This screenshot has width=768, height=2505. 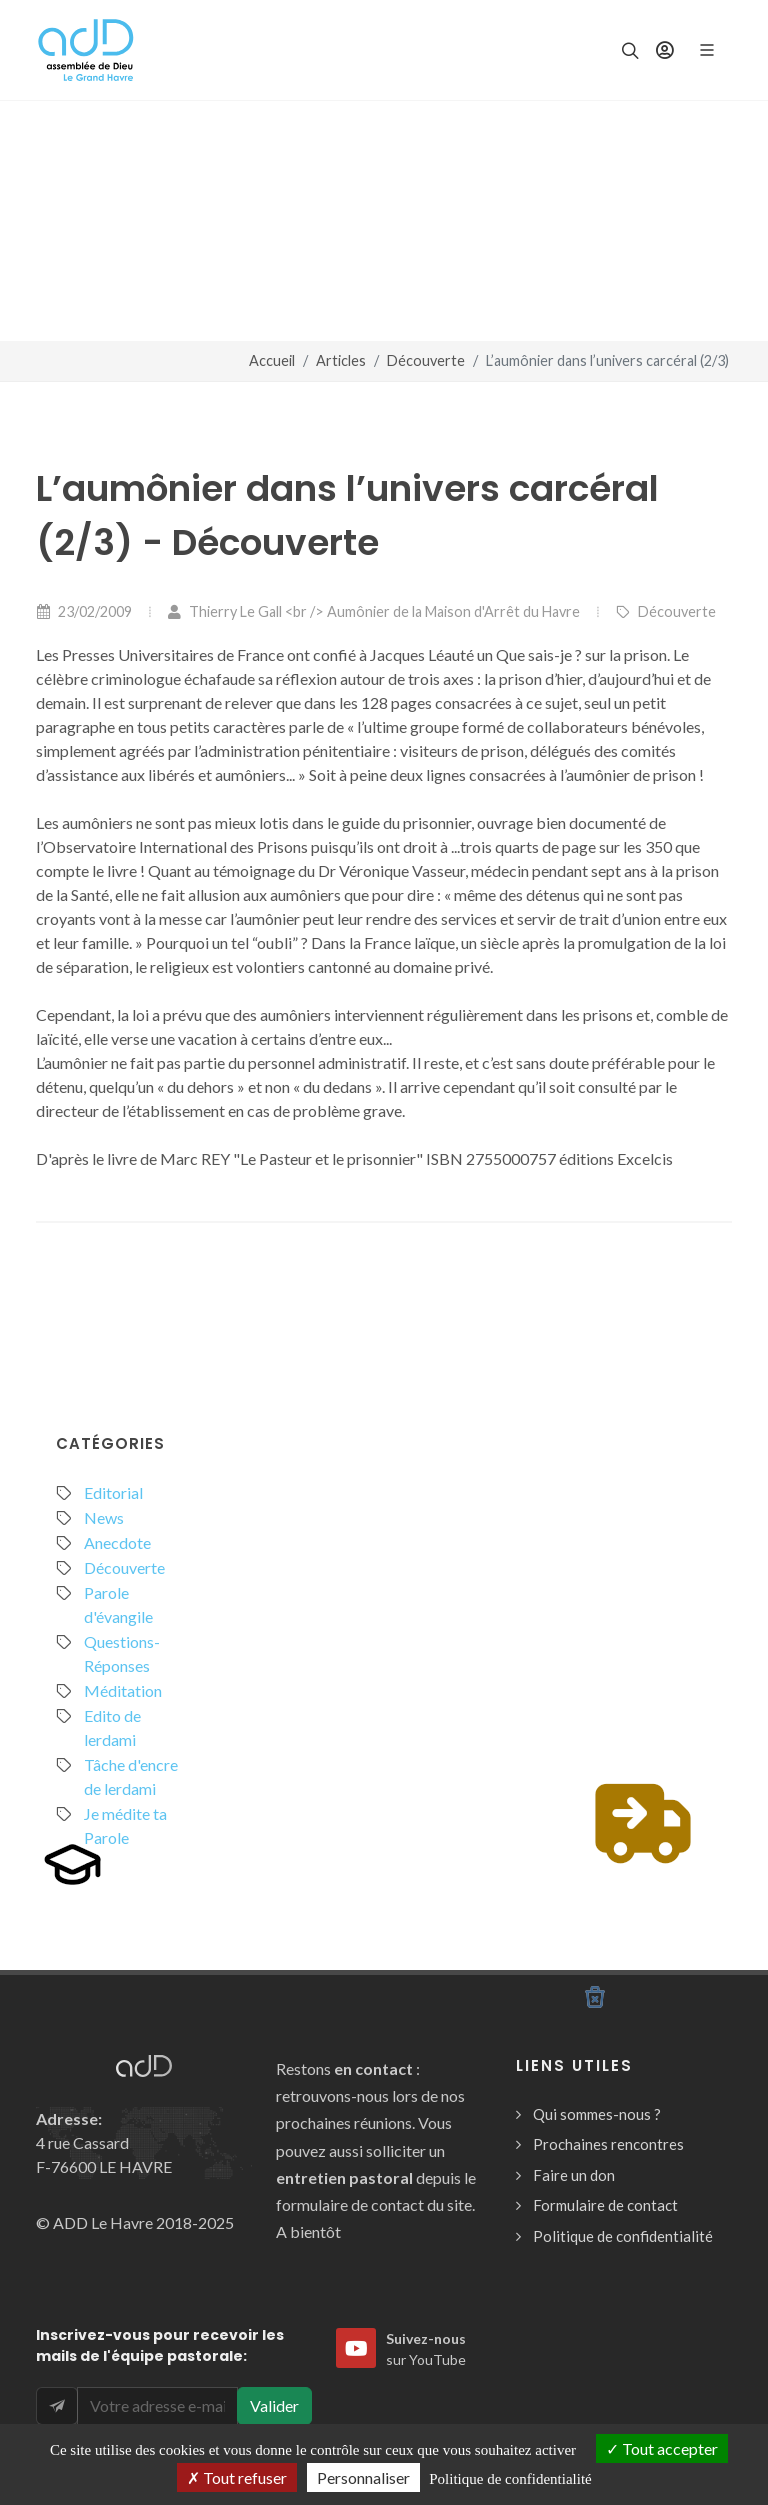 I want to click on track outgoing shipment, so click(x=643, y=1821).